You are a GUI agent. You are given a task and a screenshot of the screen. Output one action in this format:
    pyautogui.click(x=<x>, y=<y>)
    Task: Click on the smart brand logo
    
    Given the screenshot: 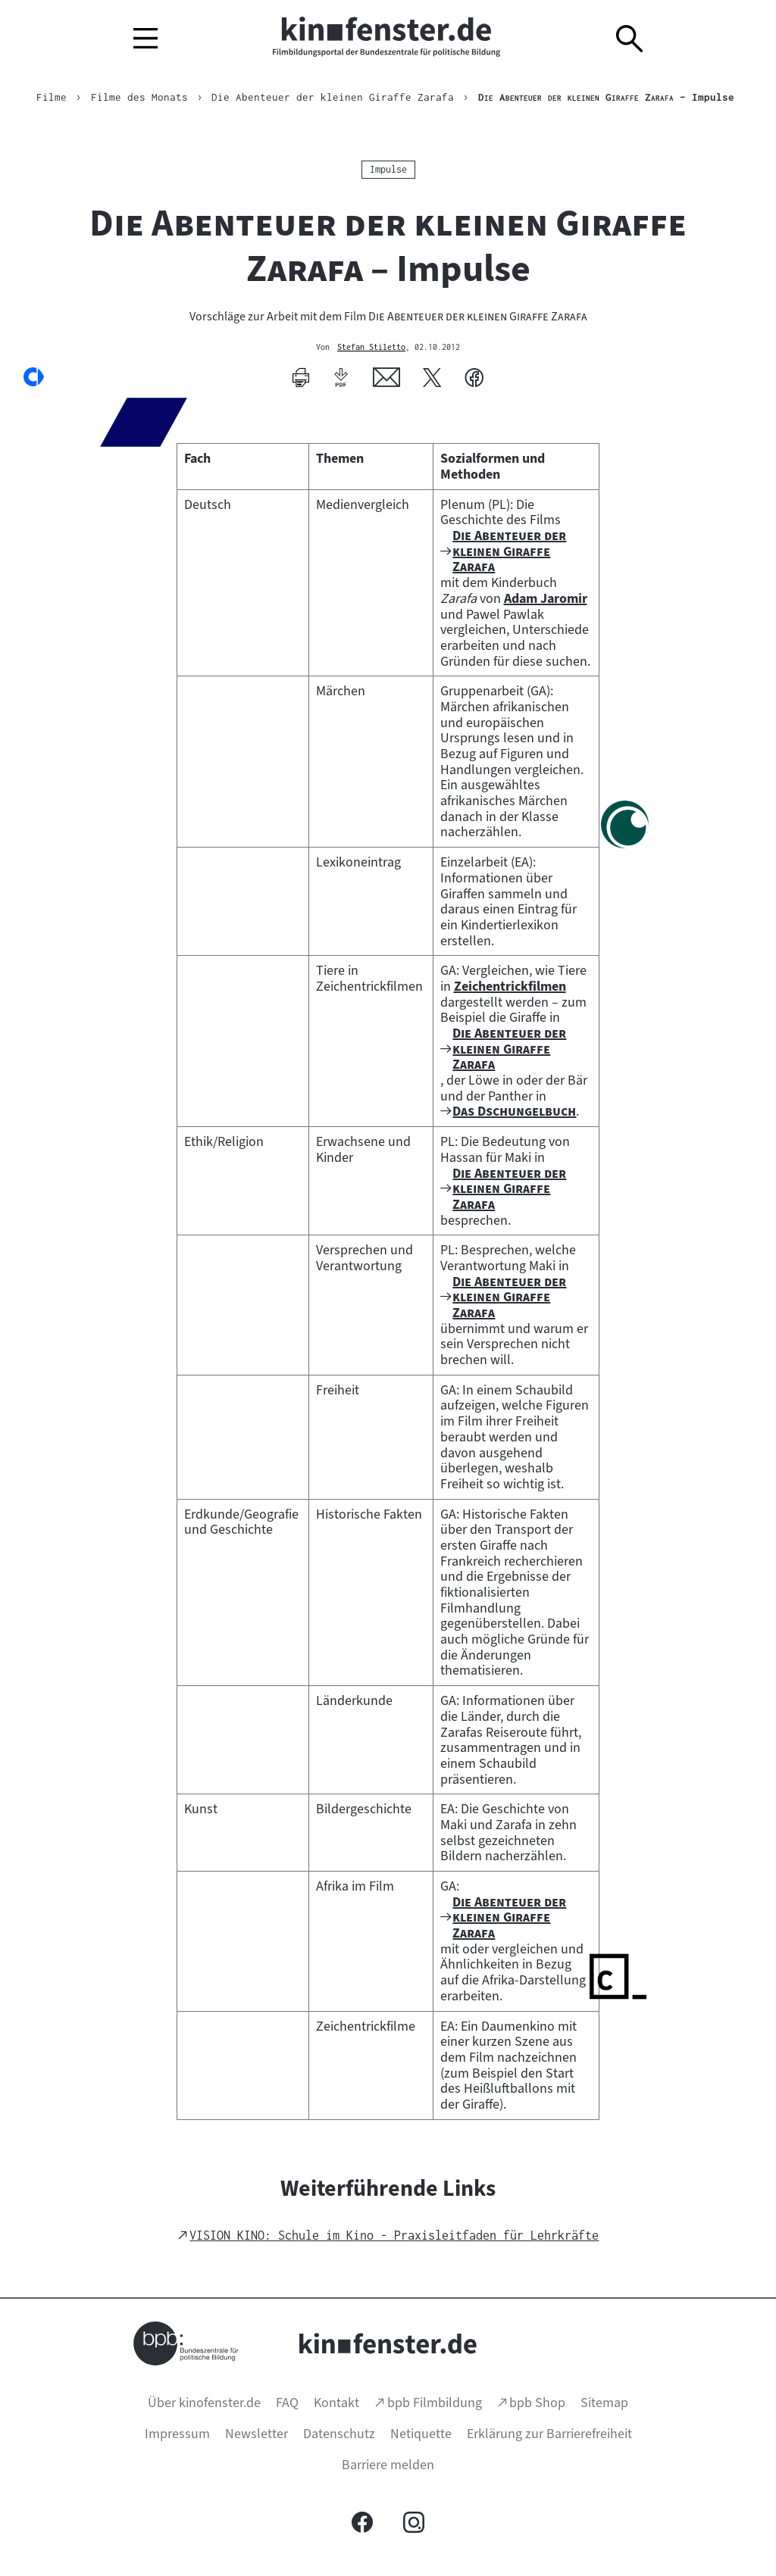 What is the action you would take?
    pyautogui.click(x=33, y=376)
    